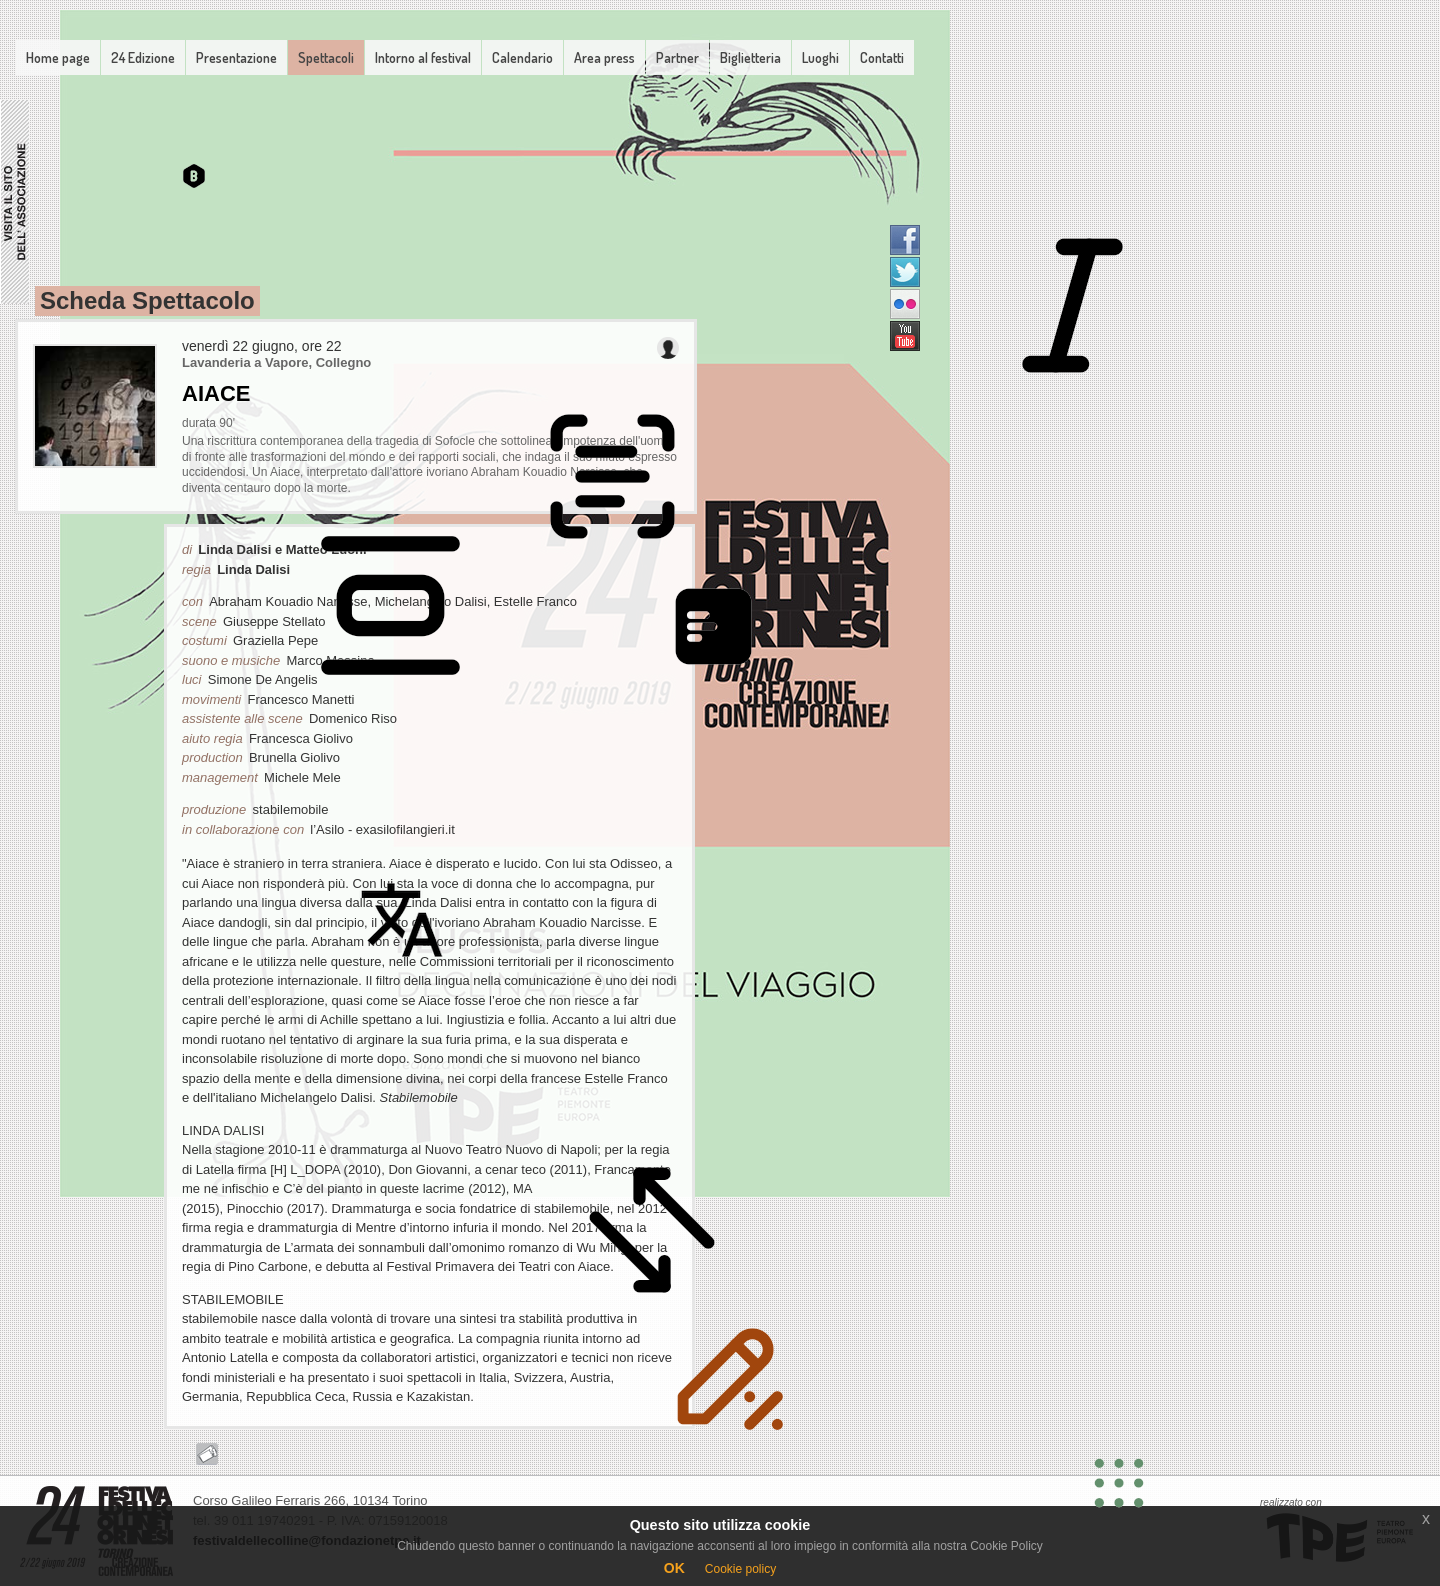 The image size is (1440, 1586). I want to click on apply italic formatting to selected text, so click(1072, 305).